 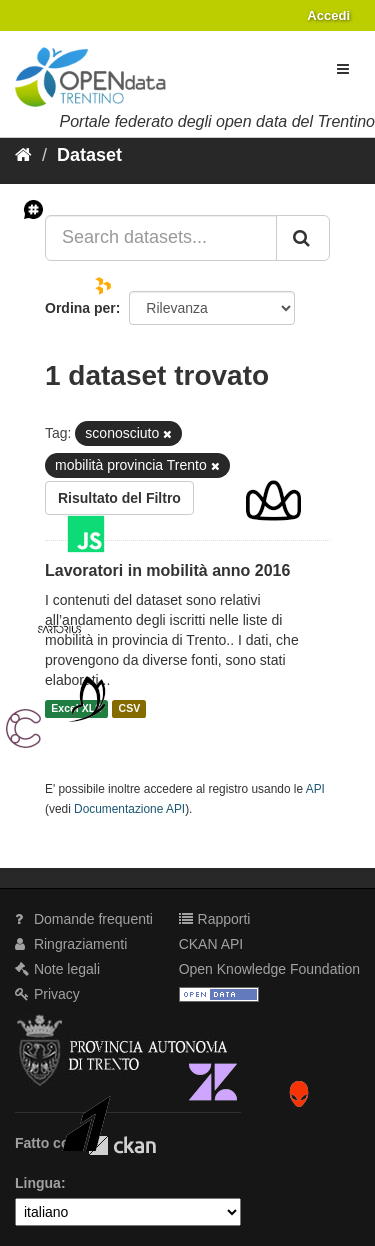 What do you see at coordinates (86, 534) in the screenshot?
I see `javascript programming language logo` at bounding box center [86, 534].